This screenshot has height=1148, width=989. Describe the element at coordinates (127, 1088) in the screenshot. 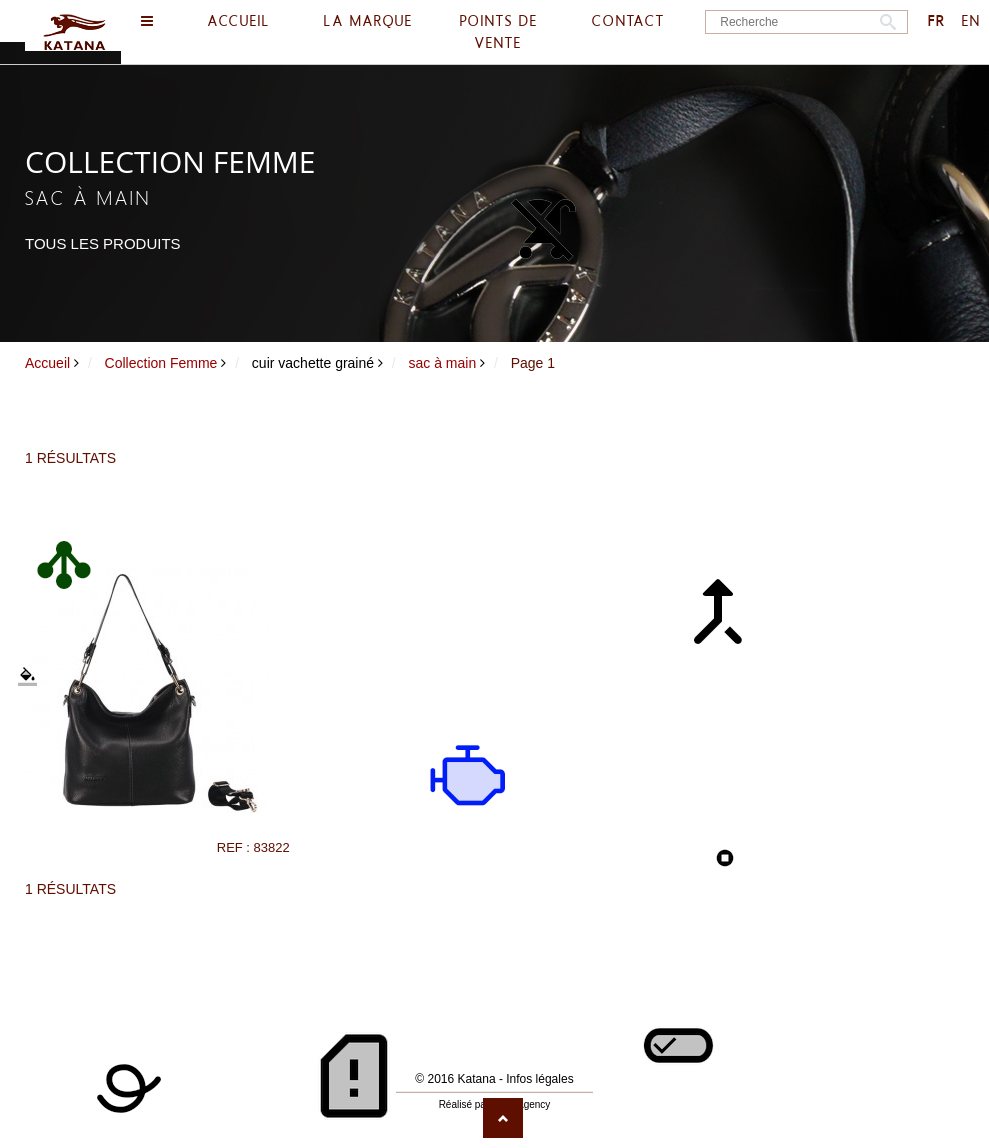

I see `access freehand drawing or annotation tools` at that location.